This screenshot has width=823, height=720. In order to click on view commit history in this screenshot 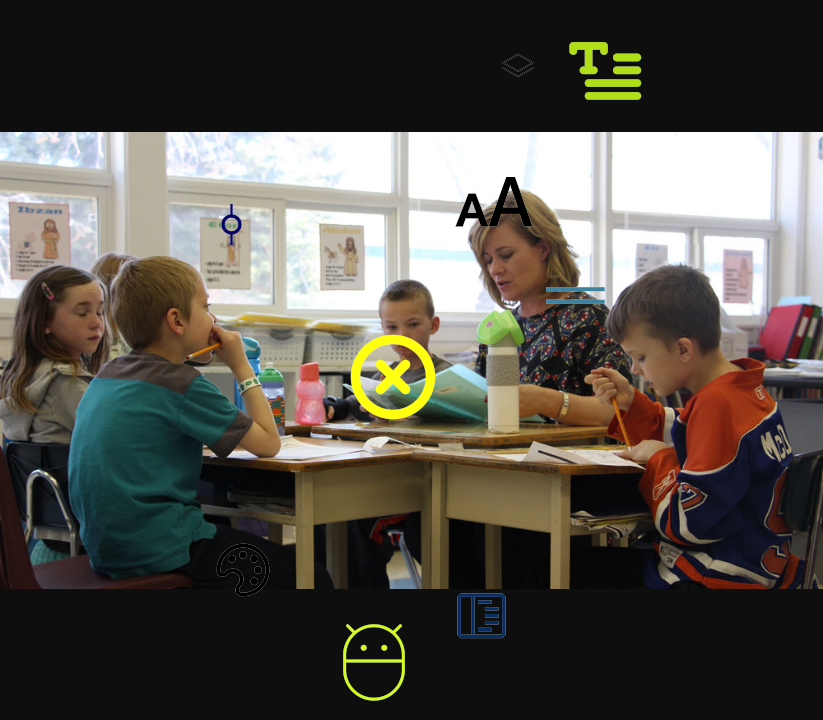, I will do `click(231, 224)`.